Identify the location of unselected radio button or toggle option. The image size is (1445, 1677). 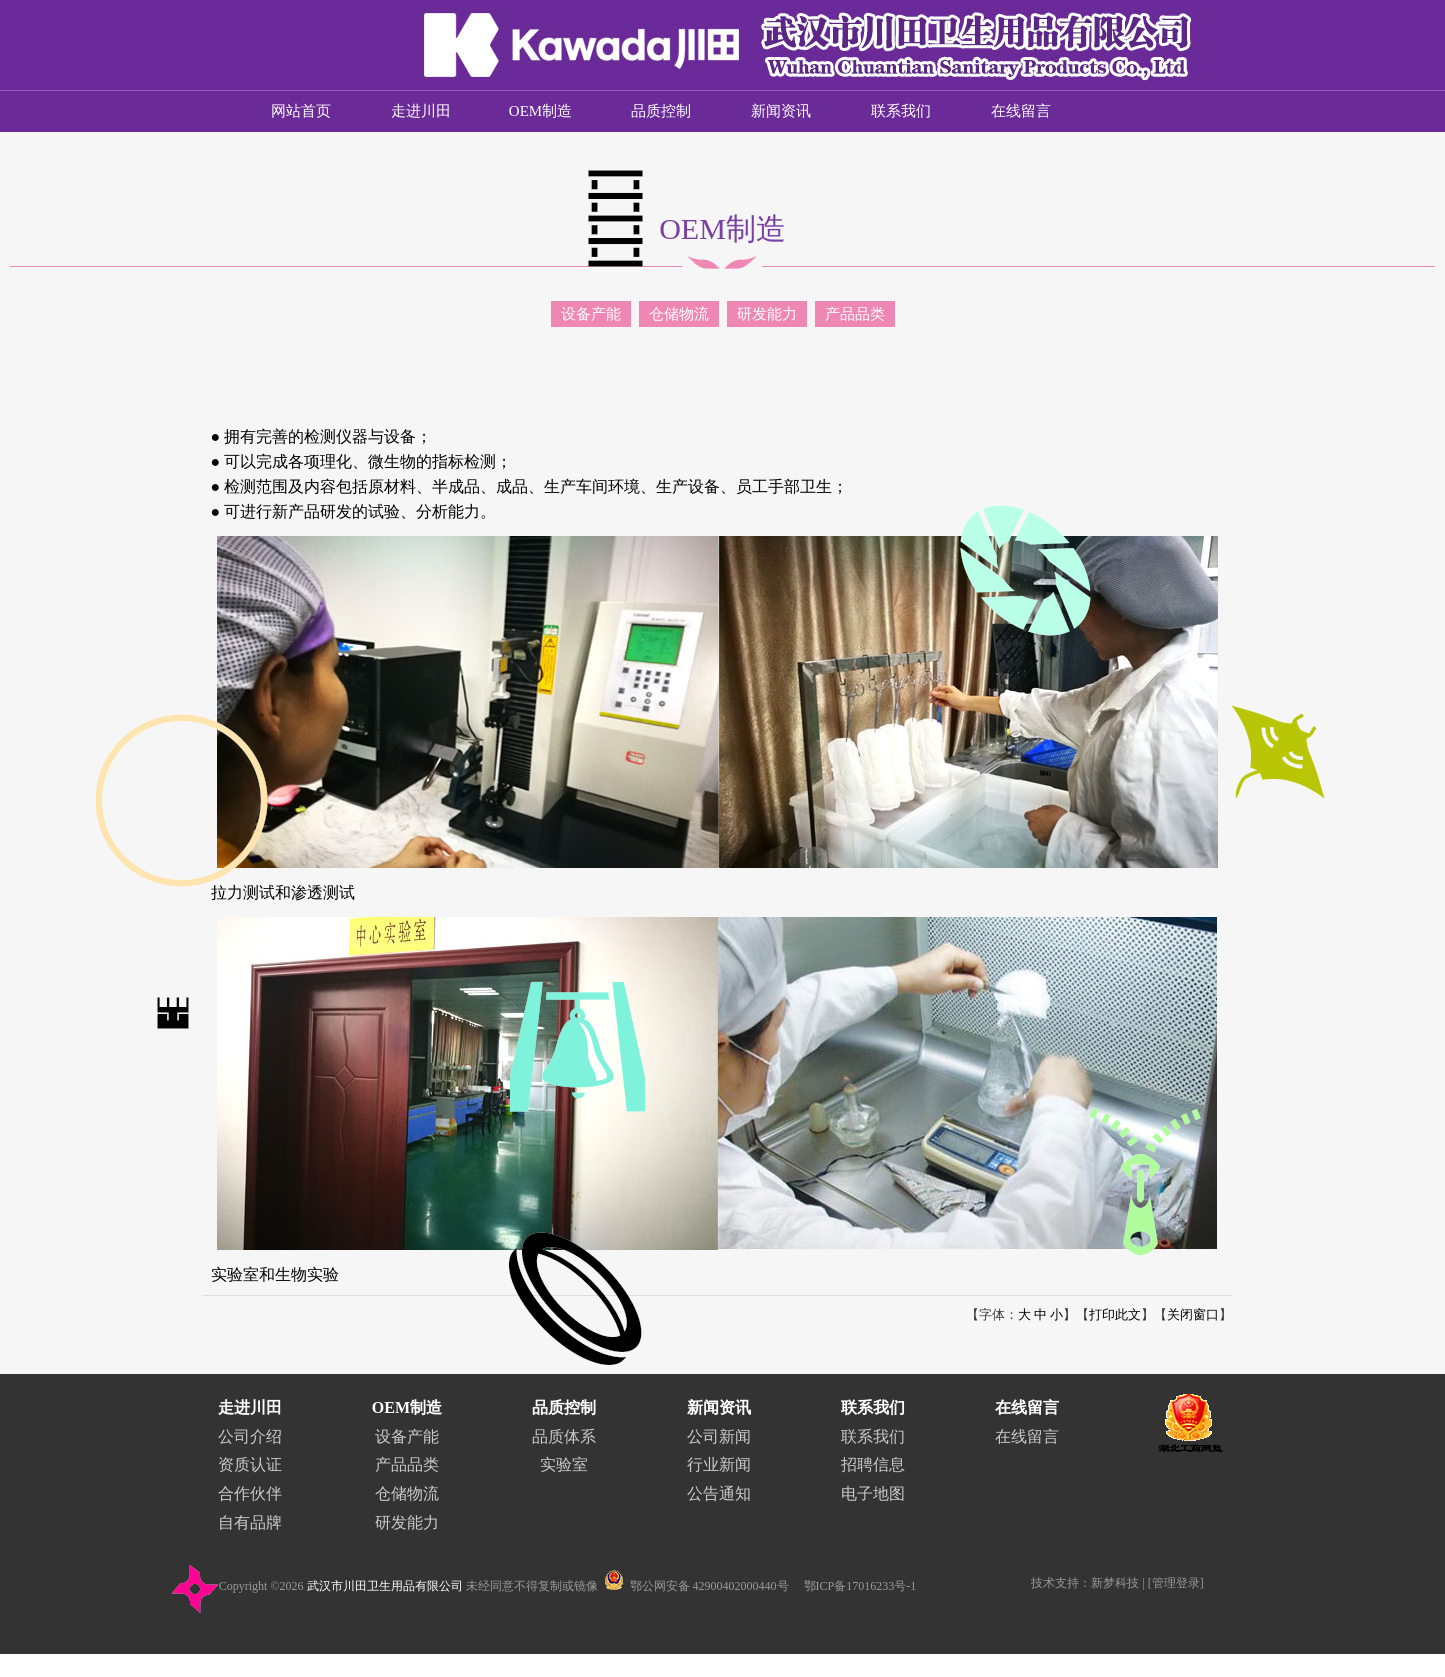
(181, 800).